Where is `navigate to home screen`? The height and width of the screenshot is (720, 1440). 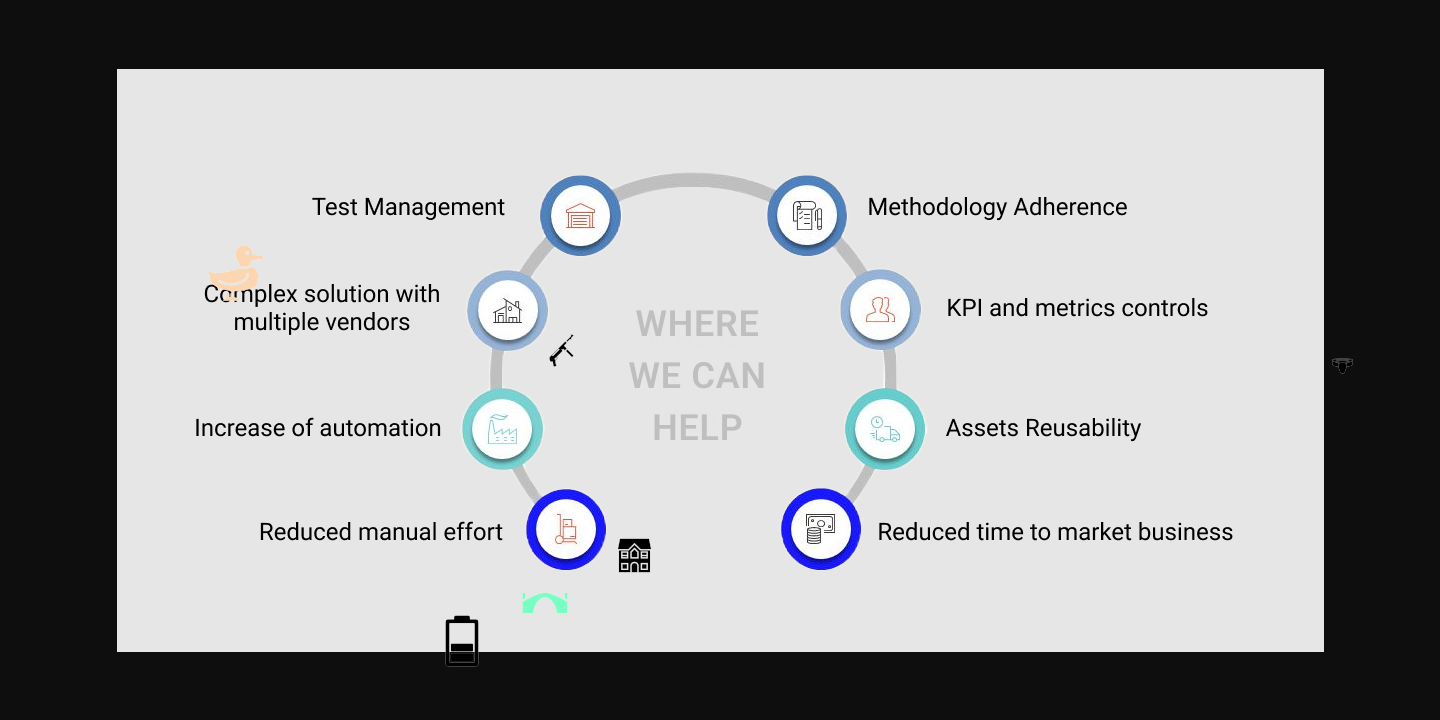
navigate to home screen is located at coordinates (634, 555).